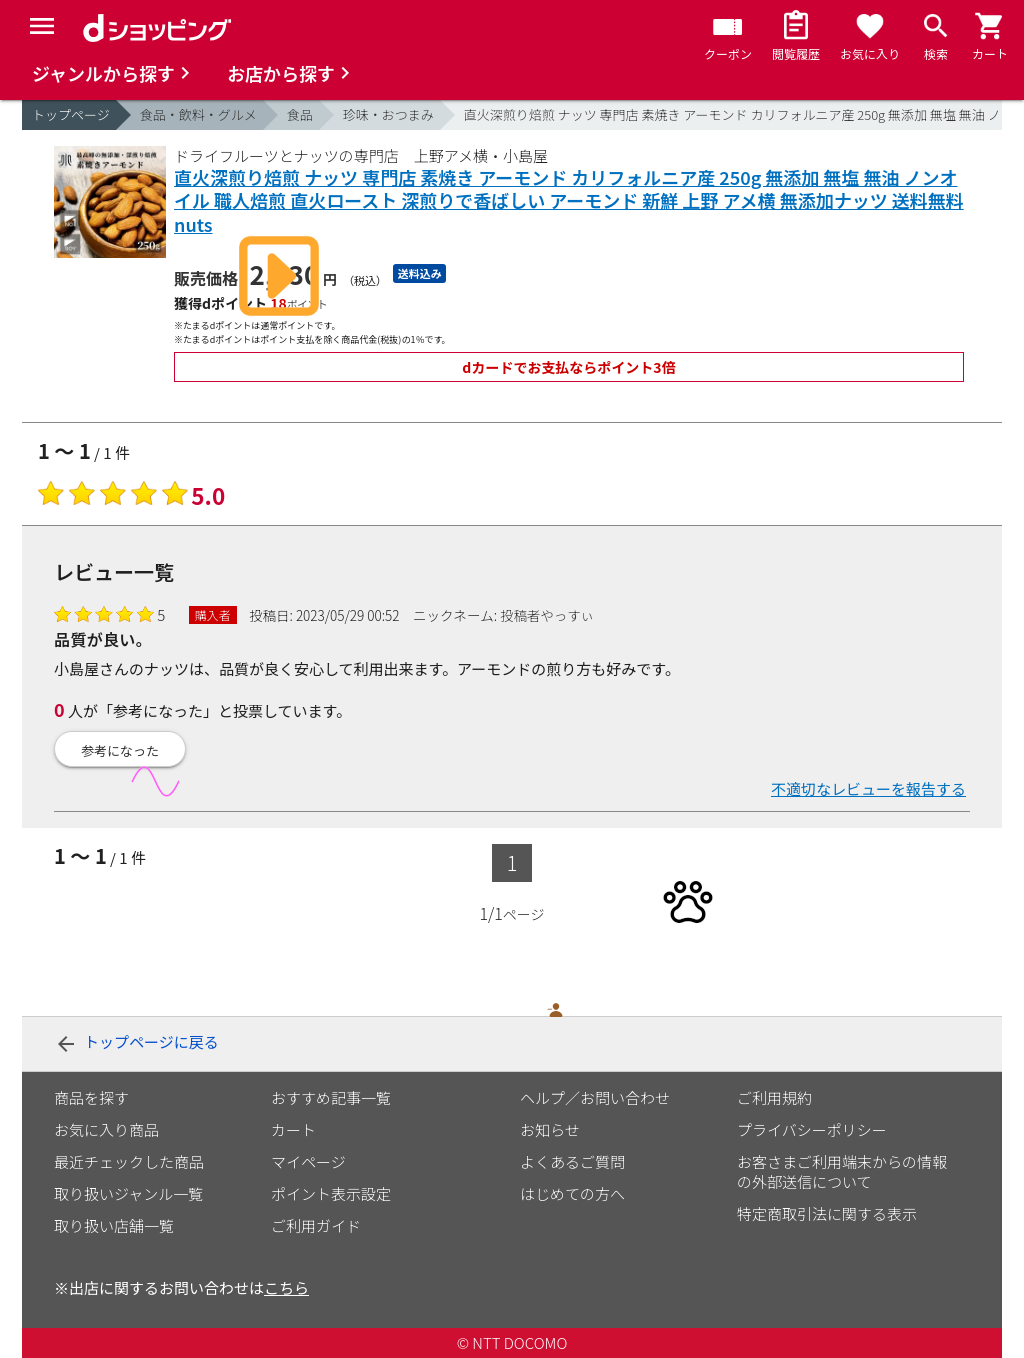  I want to click on play media or start video, so click(279, 276).